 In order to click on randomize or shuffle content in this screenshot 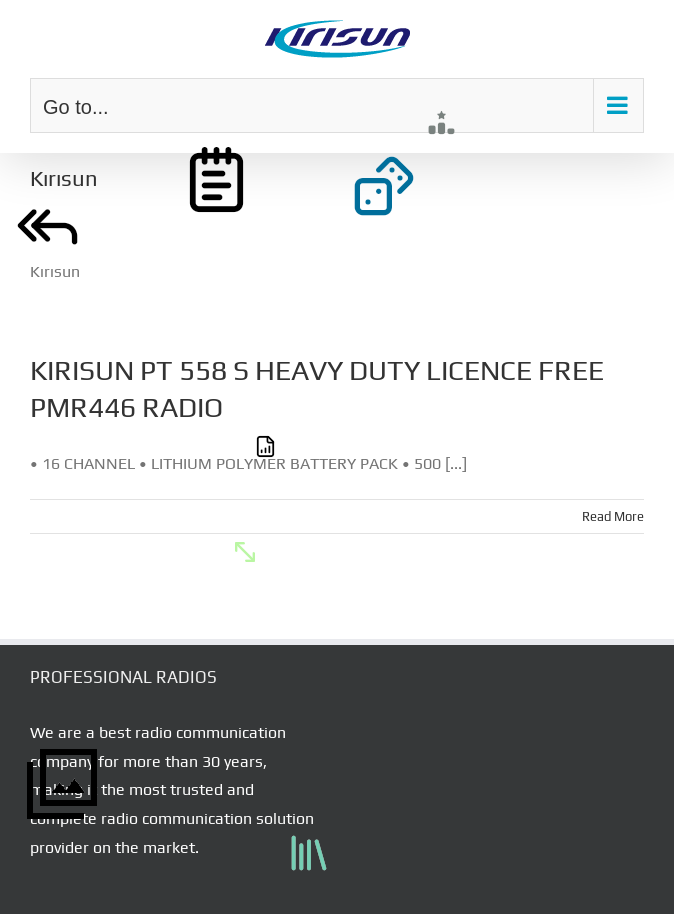, I will do `click(384, 186)`.